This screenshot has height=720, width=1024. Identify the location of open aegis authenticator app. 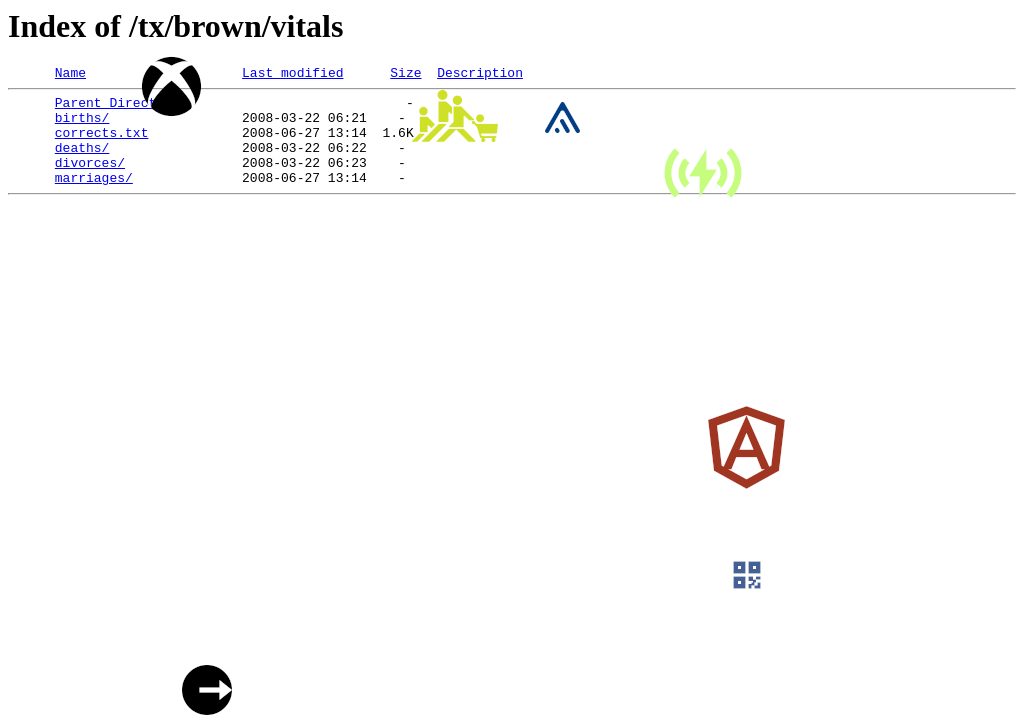
(562, 117).